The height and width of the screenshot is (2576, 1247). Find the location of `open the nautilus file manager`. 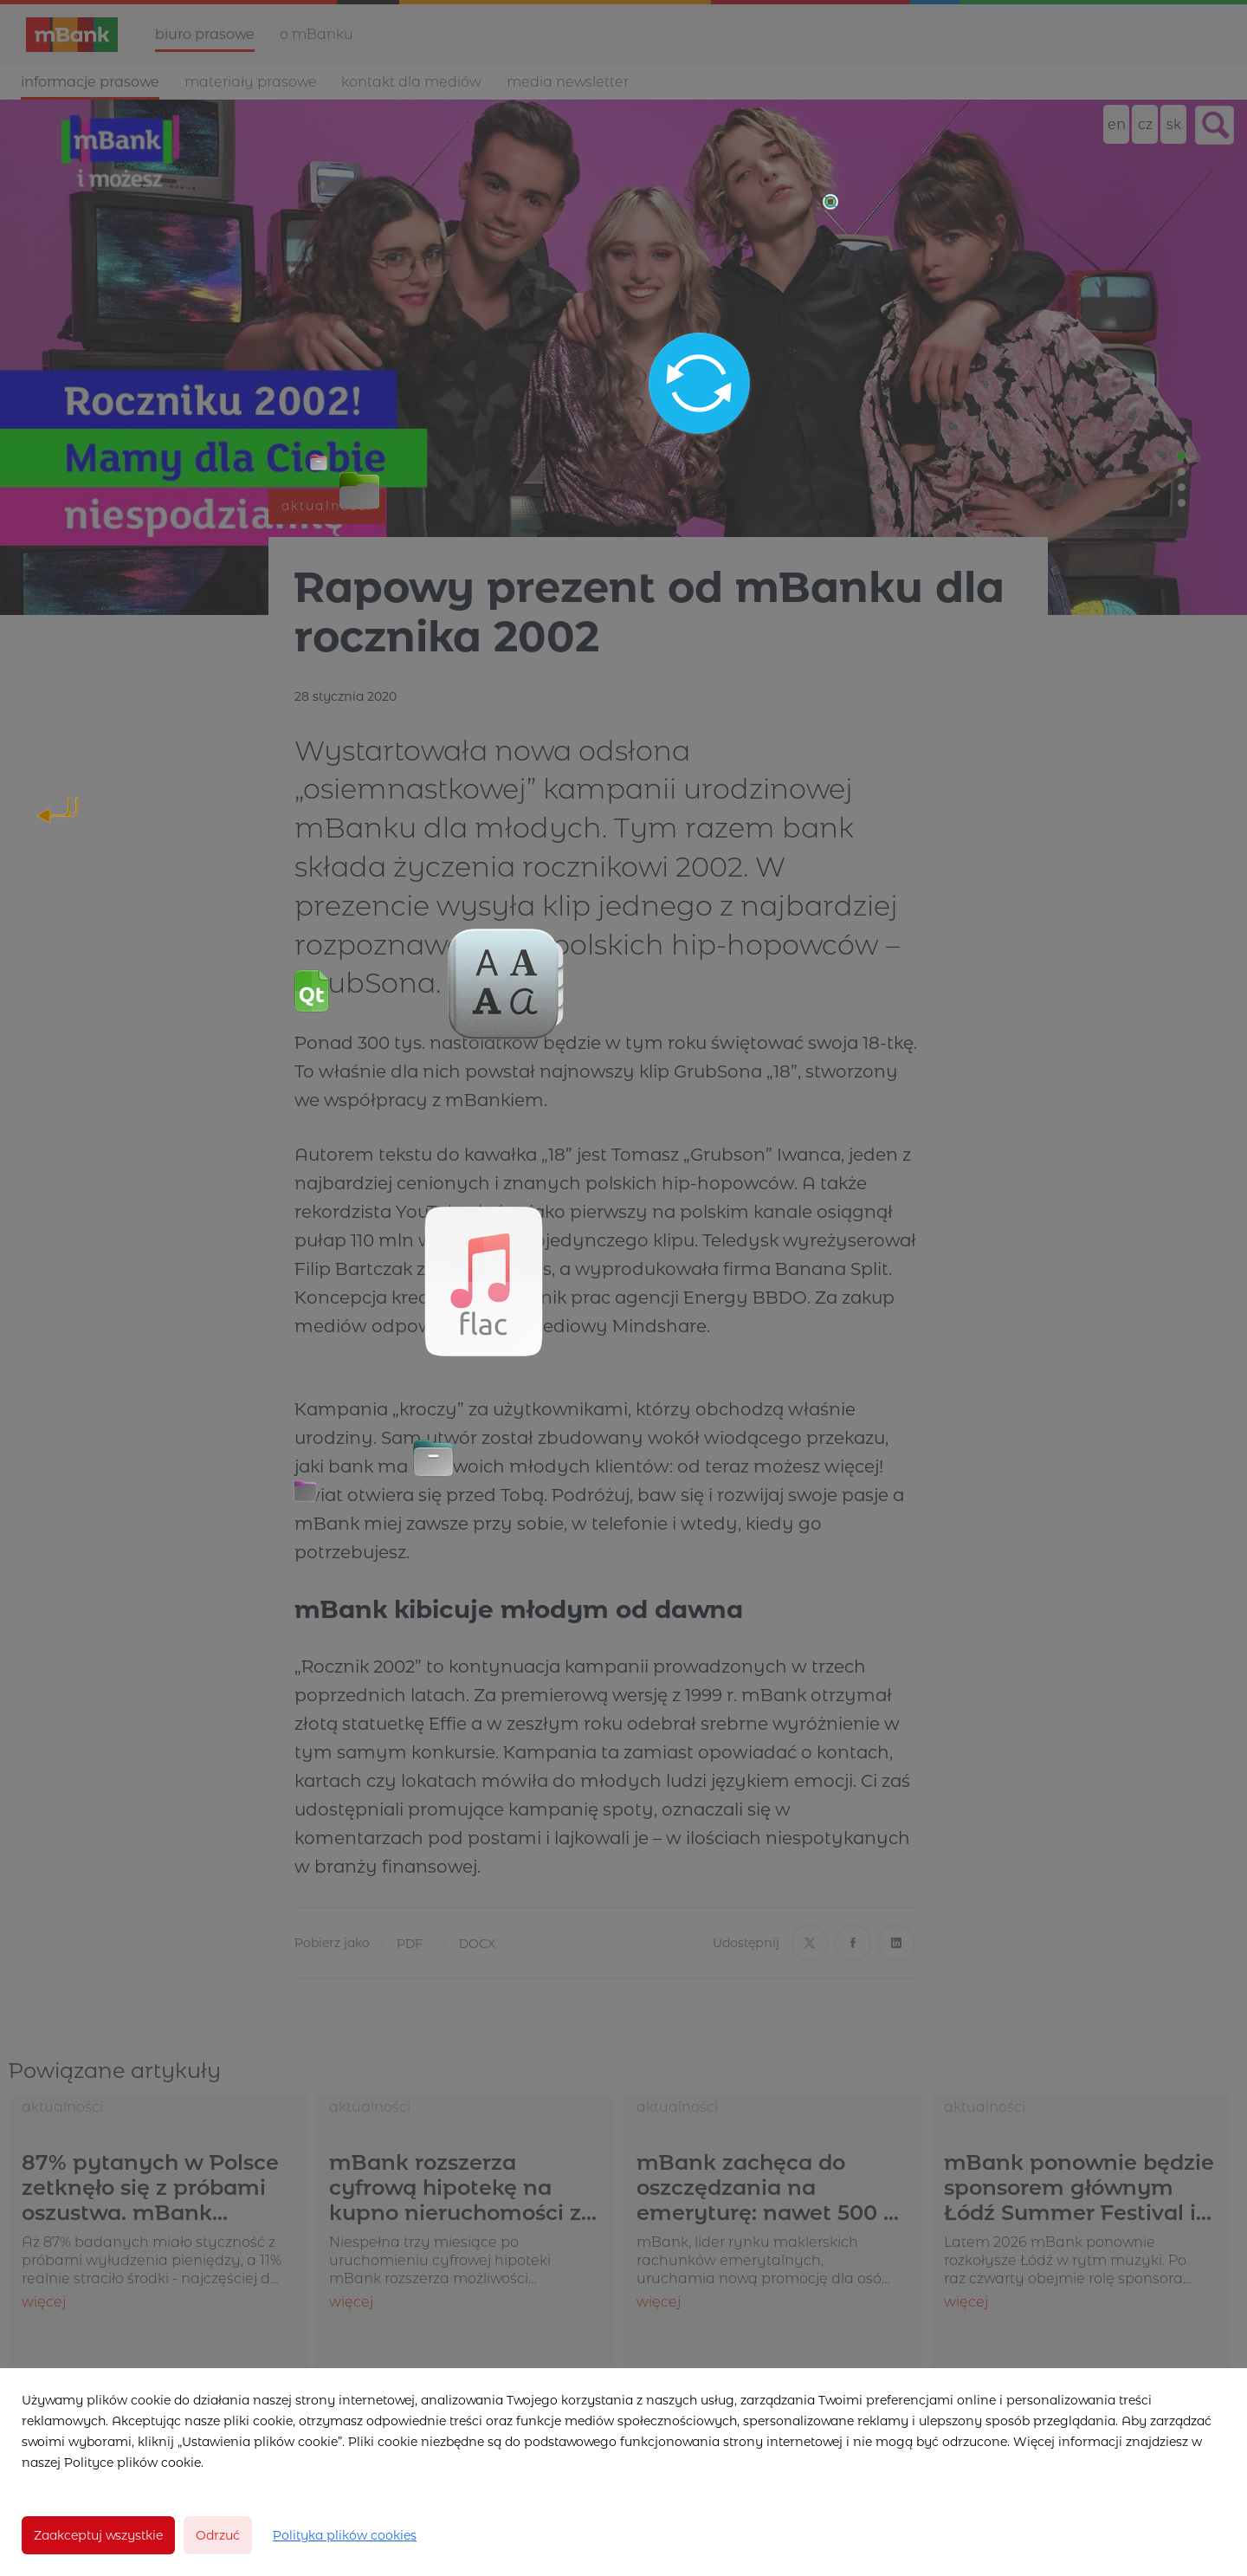

open the nautilus file manager is located at coordinates (433, 1458).